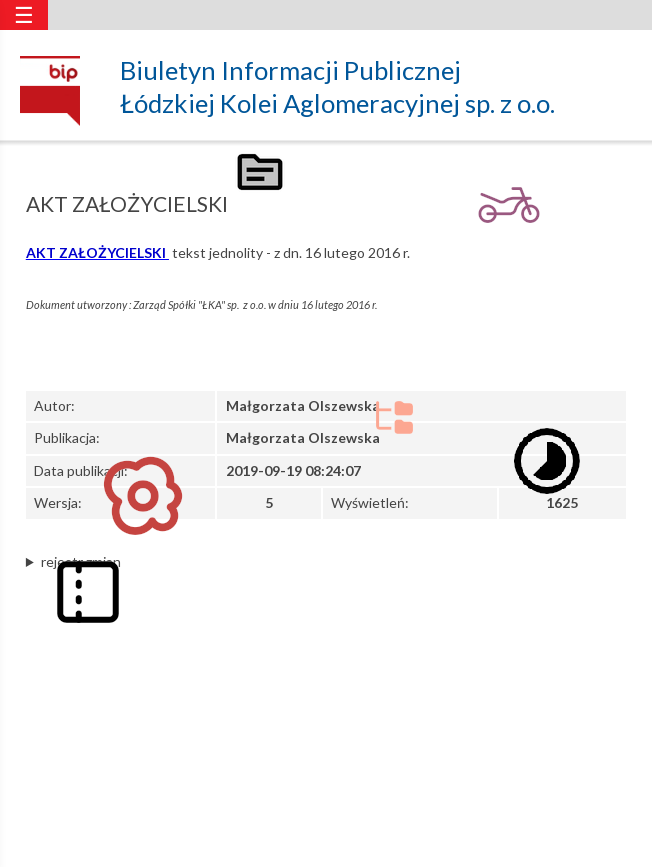 Image resolution: width=652 pixels, height=867 pixels. What do you see at coordinates (394, 417) in the screenshot?
I see `browse folder hierarchy` at bounding box center [394, 417].